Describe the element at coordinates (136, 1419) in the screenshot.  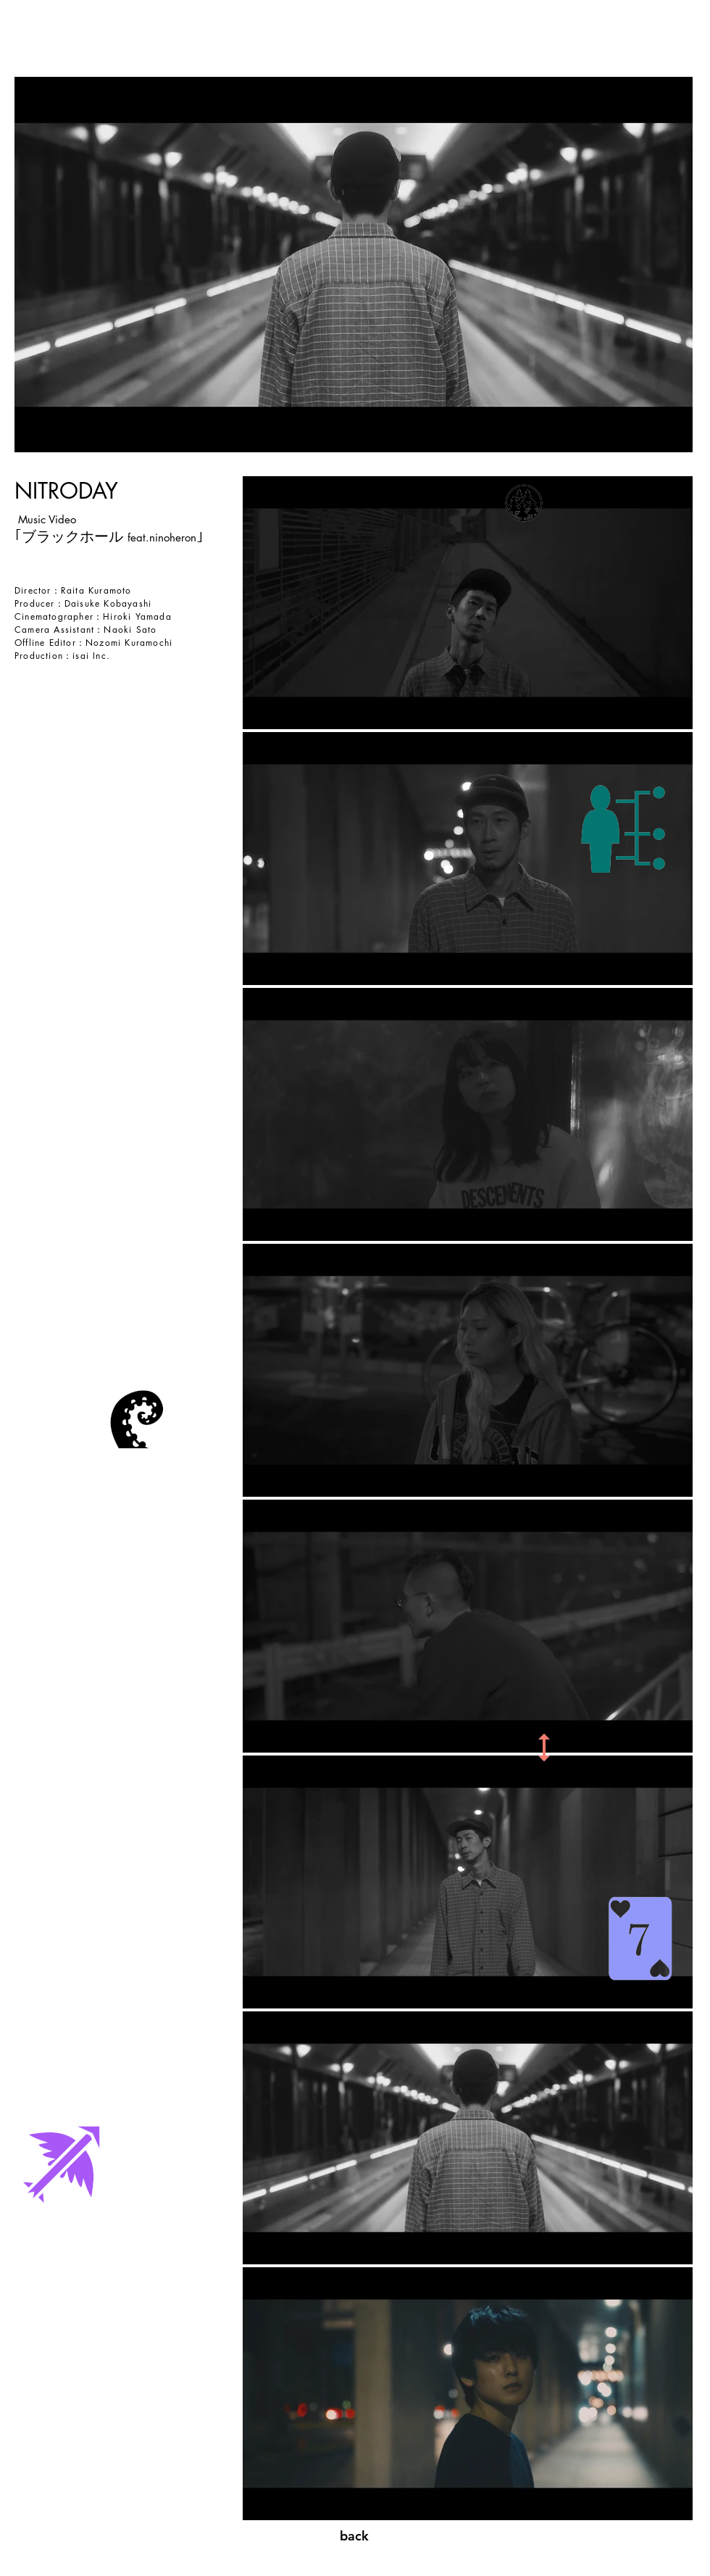
I see `indicates a sea creature or ocean-themed game element` at that location.